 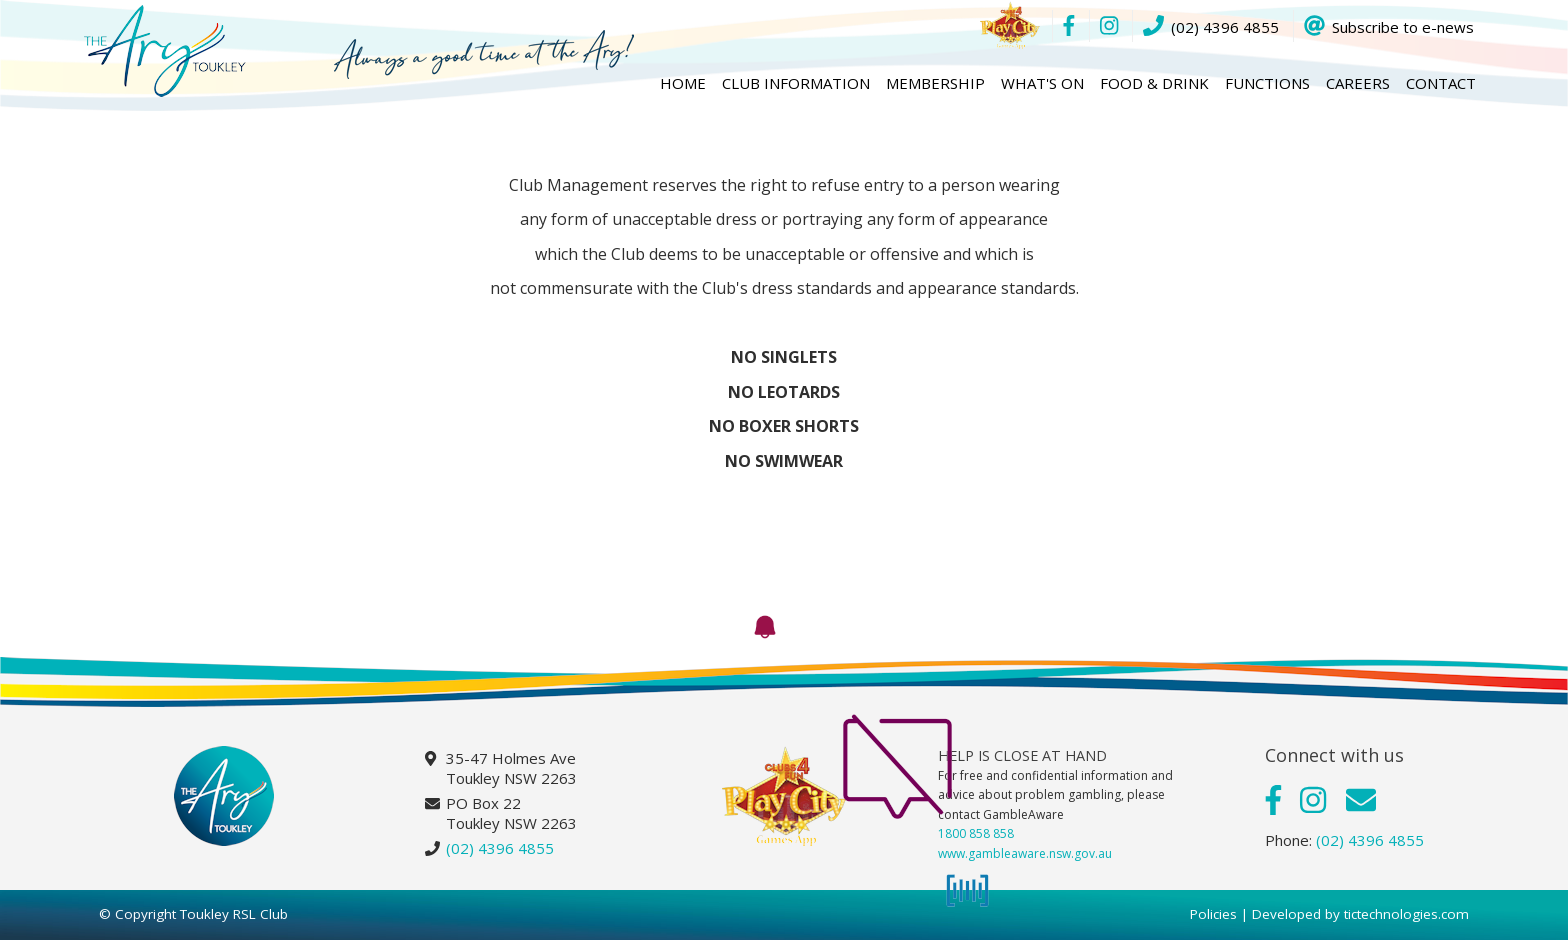 I want to click on mute or disable chat notifications, so click(x=897, y=764).